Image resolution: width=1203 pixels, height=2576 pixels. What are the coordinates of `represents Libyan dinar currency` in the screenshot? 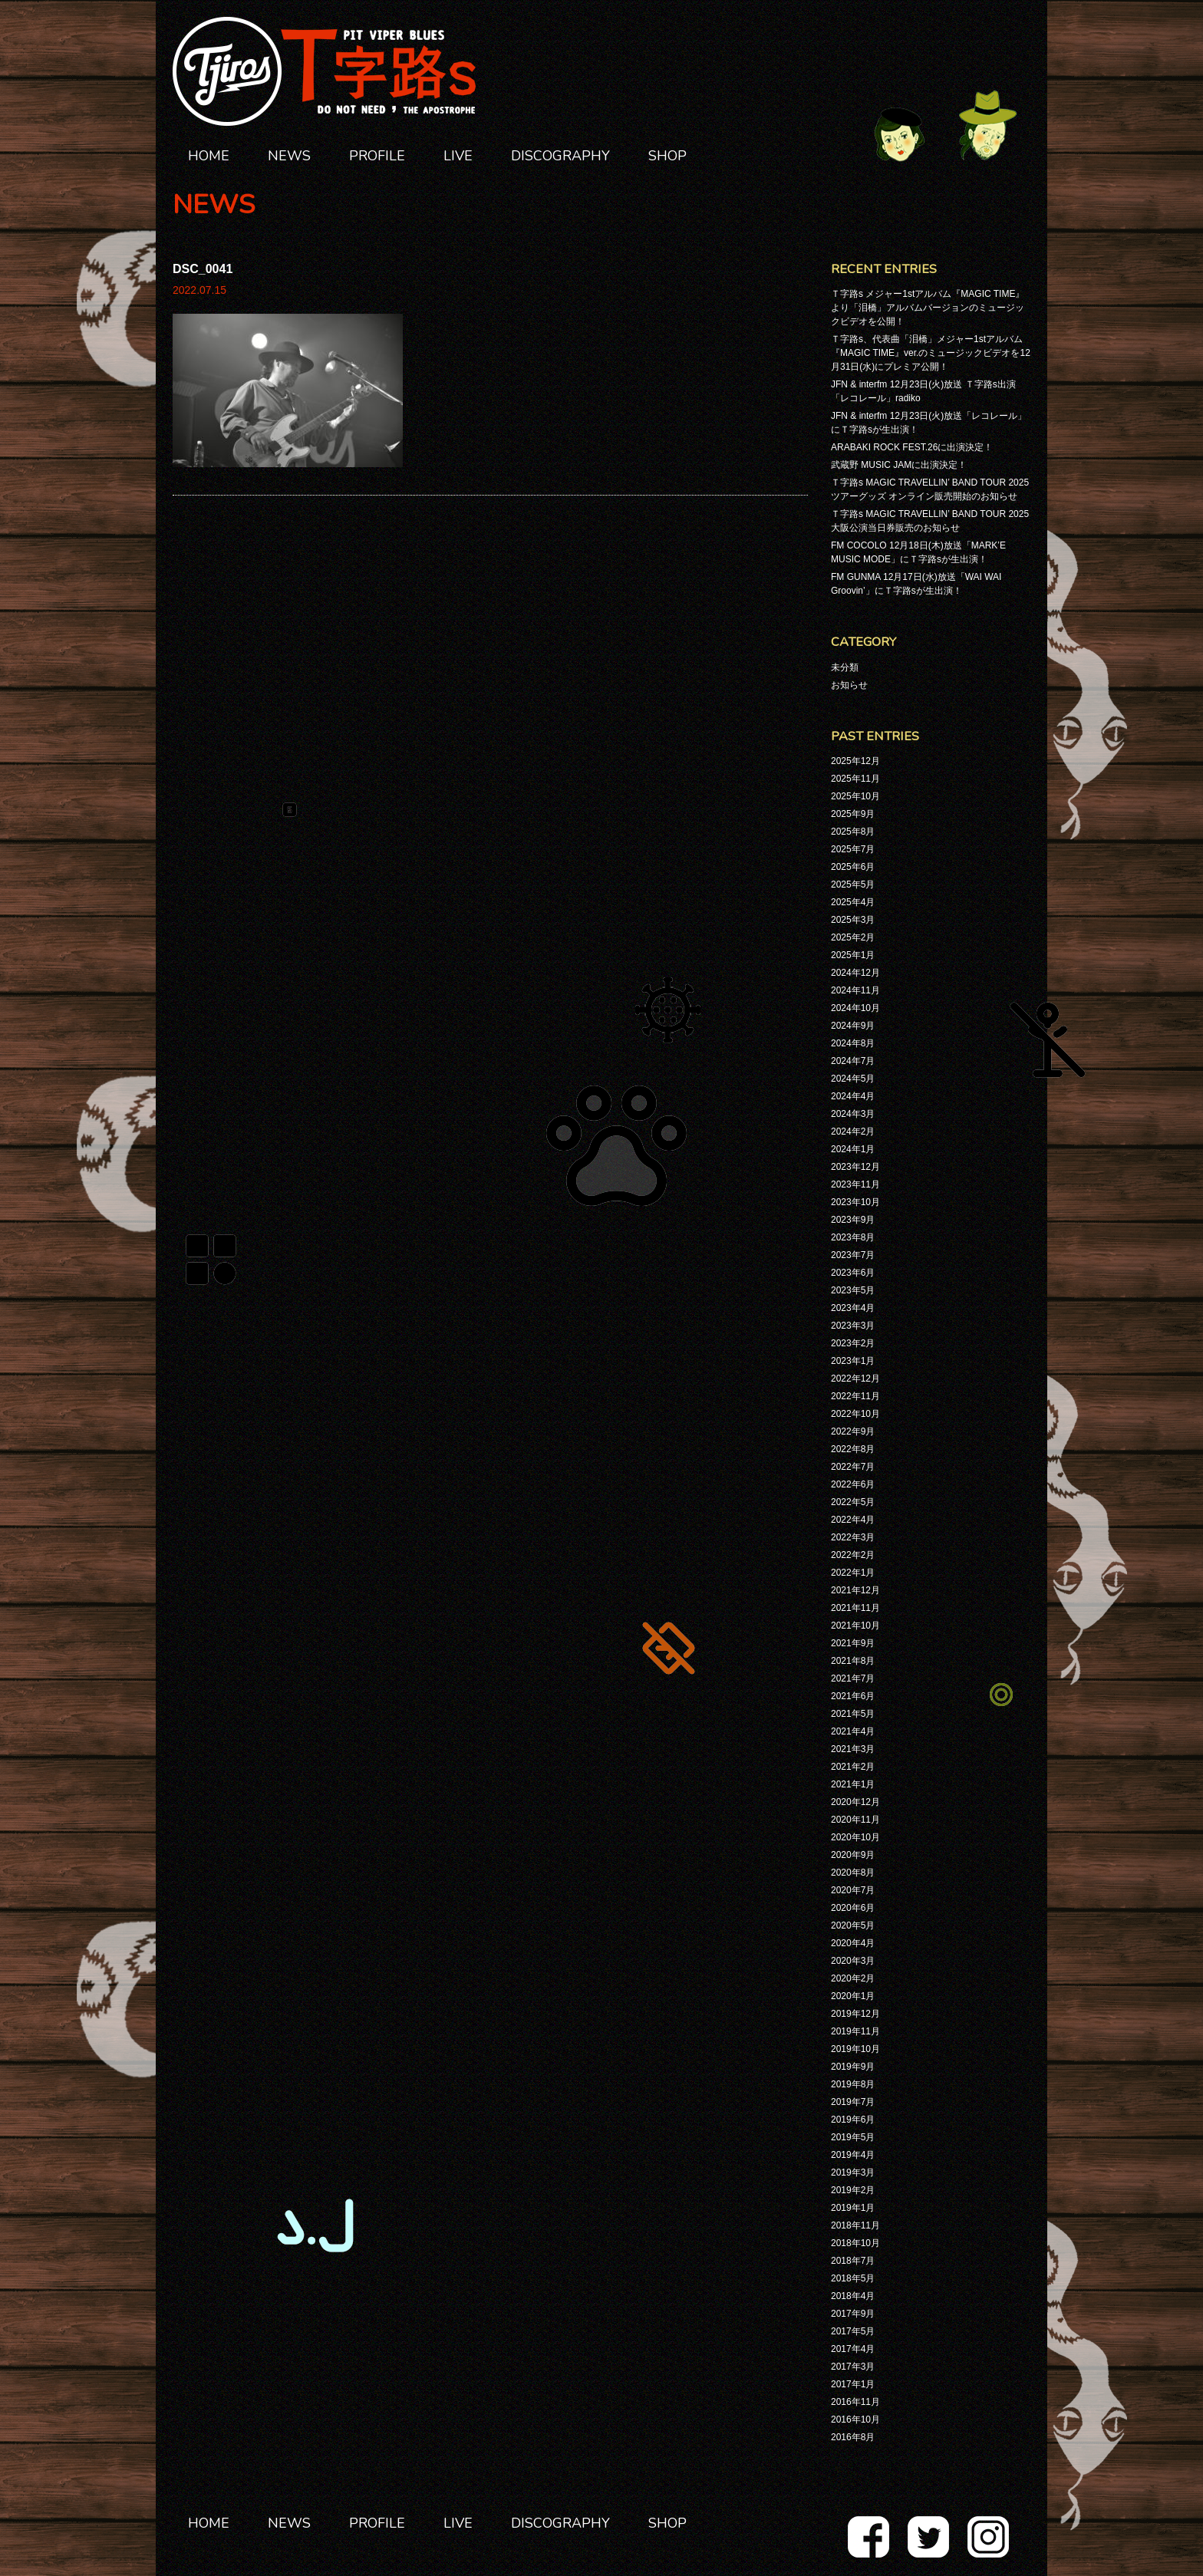 It's located at (315, 2229).